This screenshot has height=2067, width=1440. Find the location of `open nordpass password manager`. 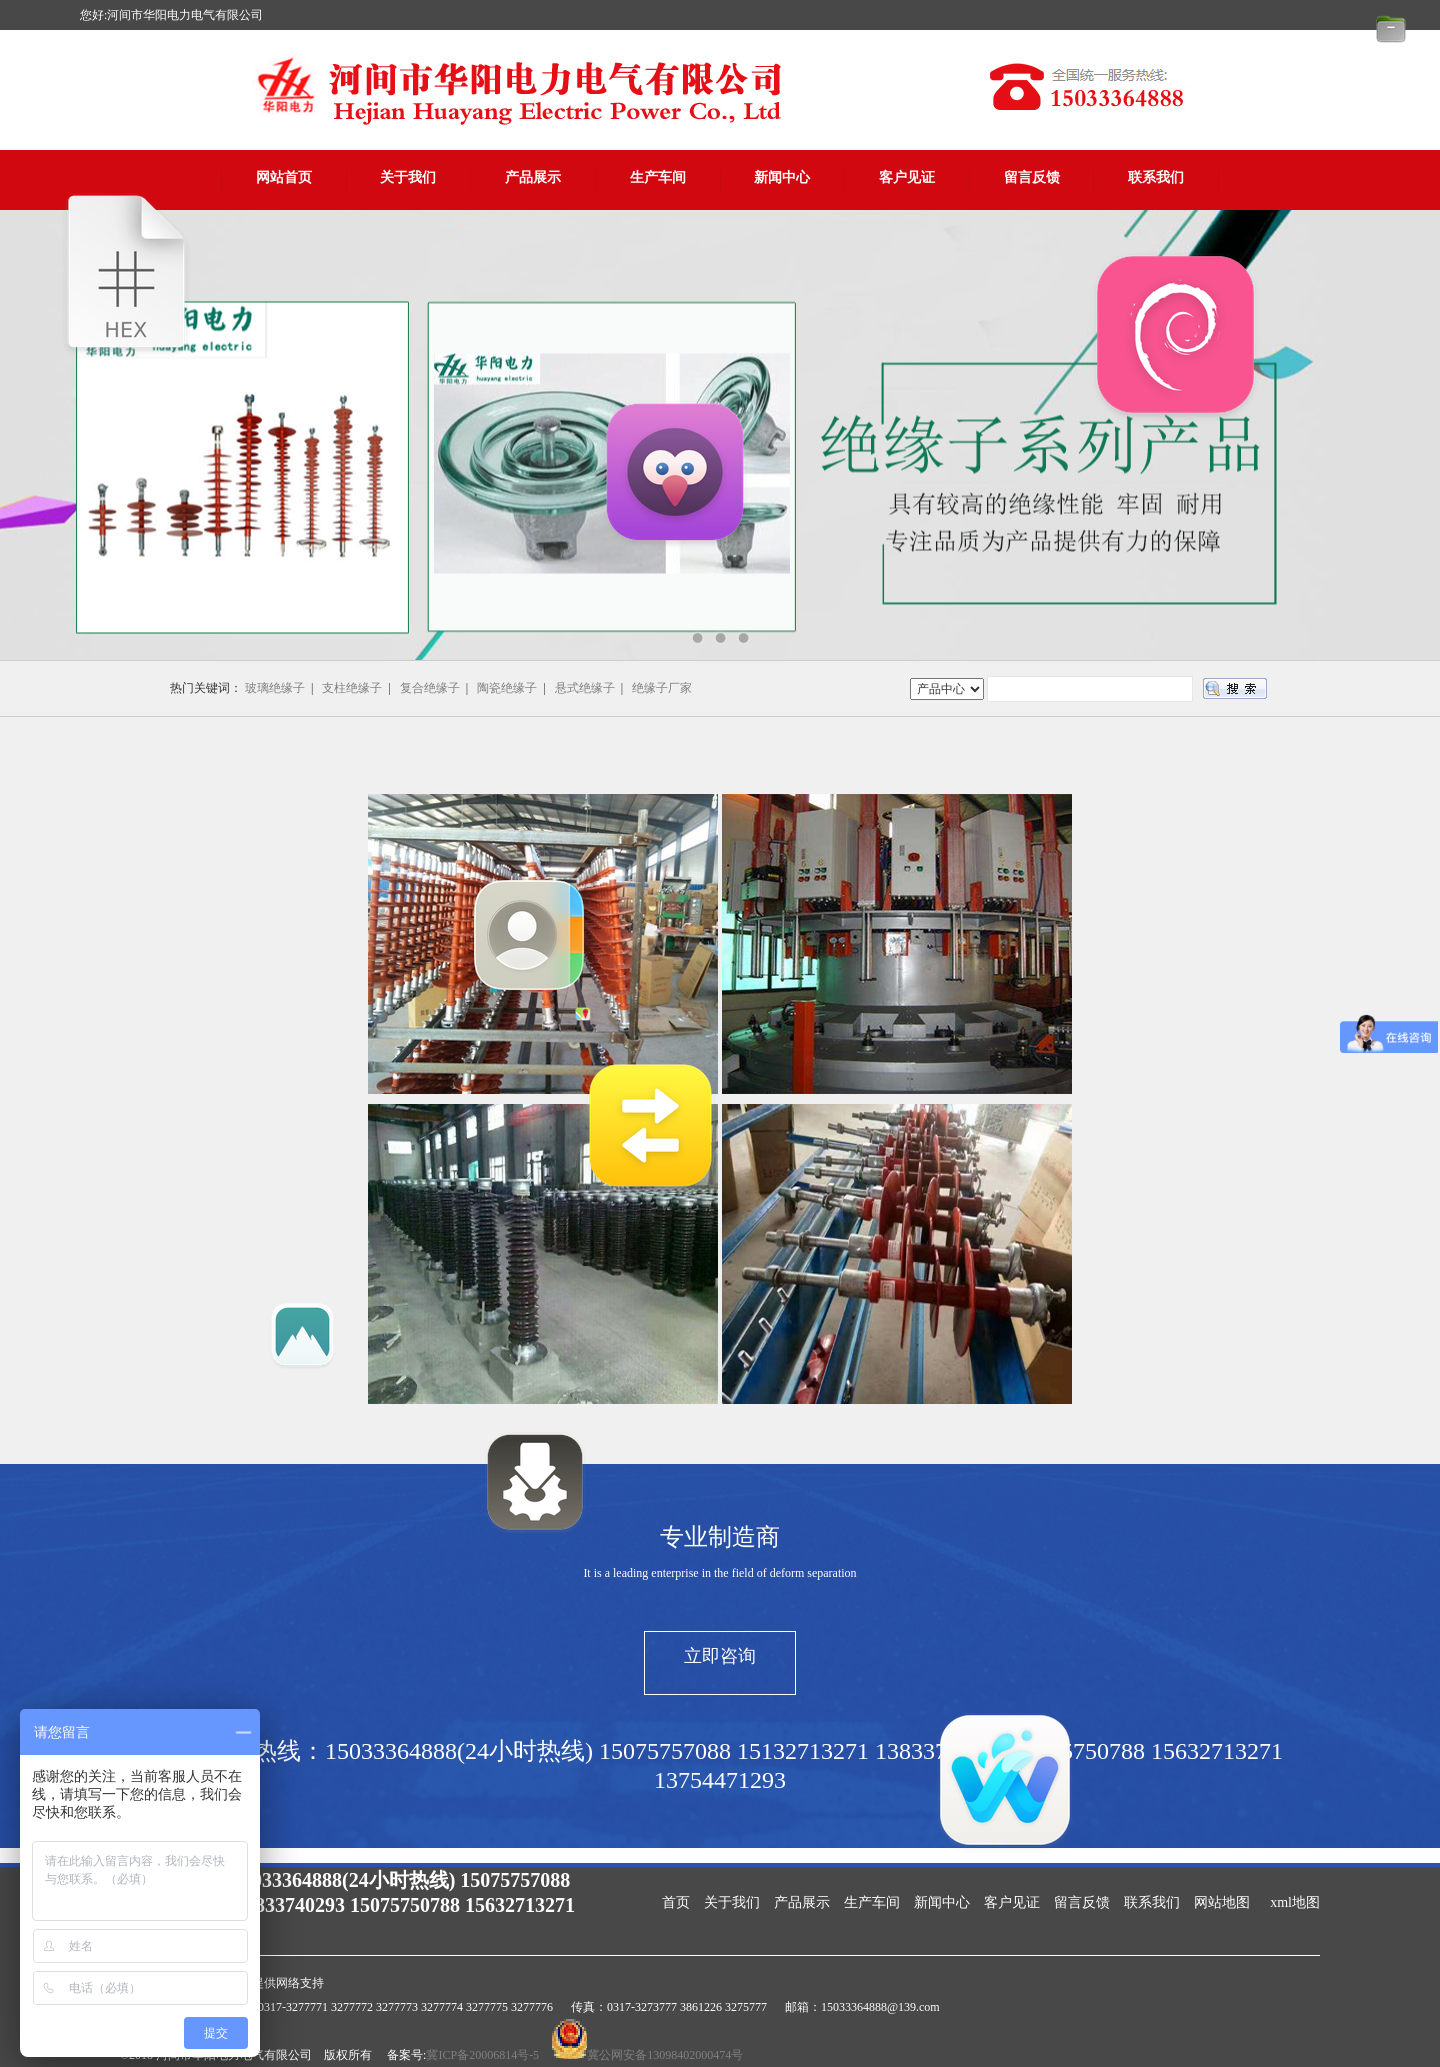

open nordpass password manager is located at coordinates (302, 1334).